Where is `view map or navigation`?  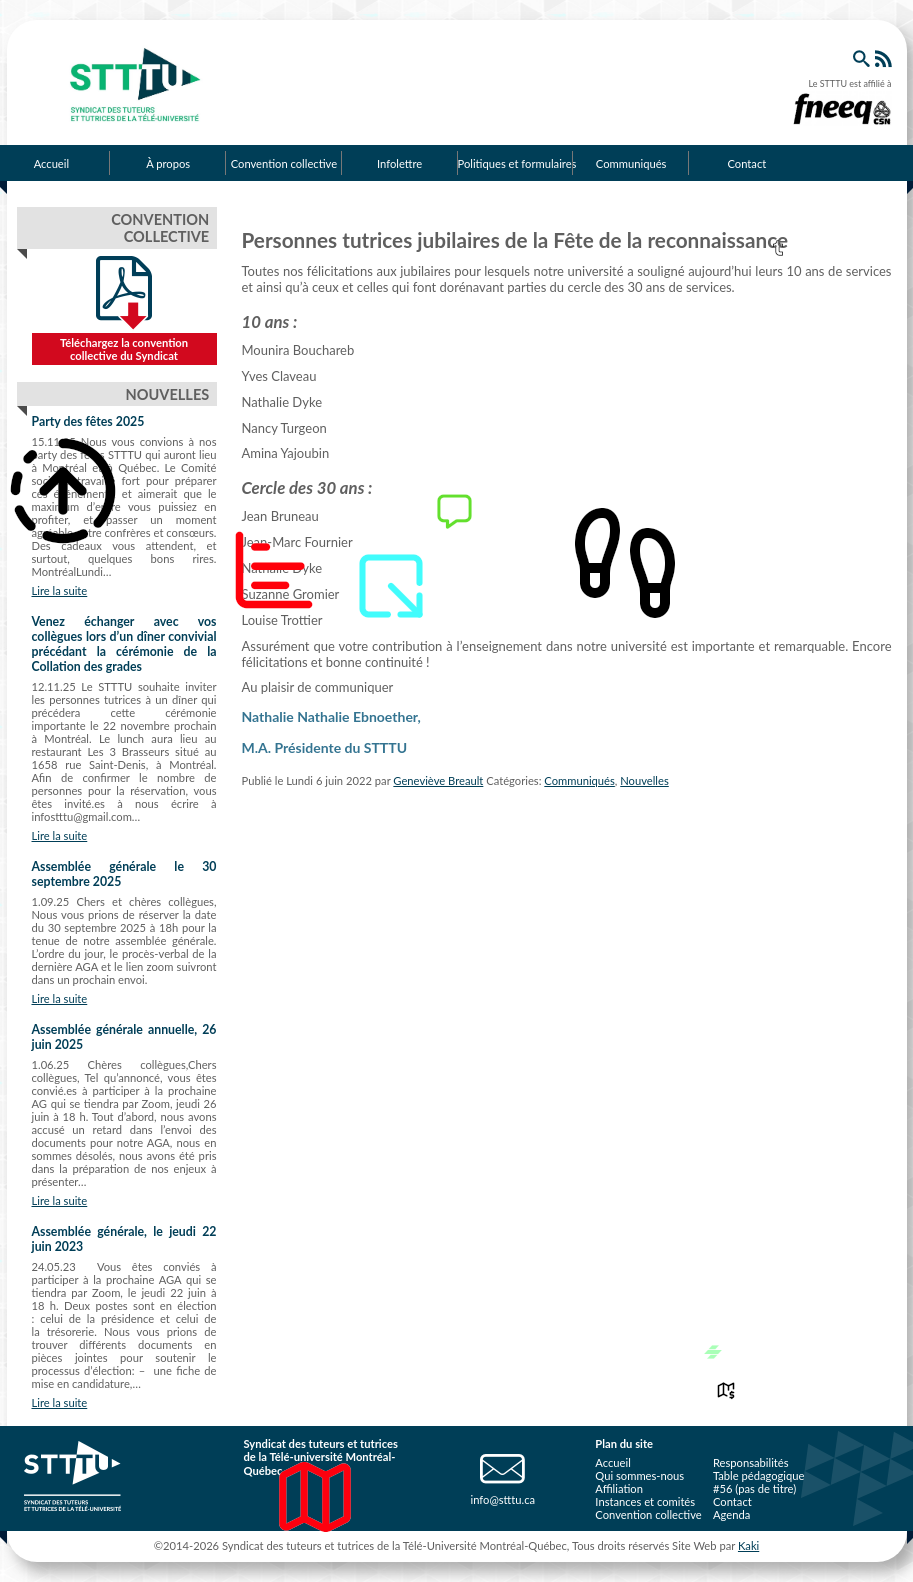
view map or navigation is located at coordinates (315, 1497).